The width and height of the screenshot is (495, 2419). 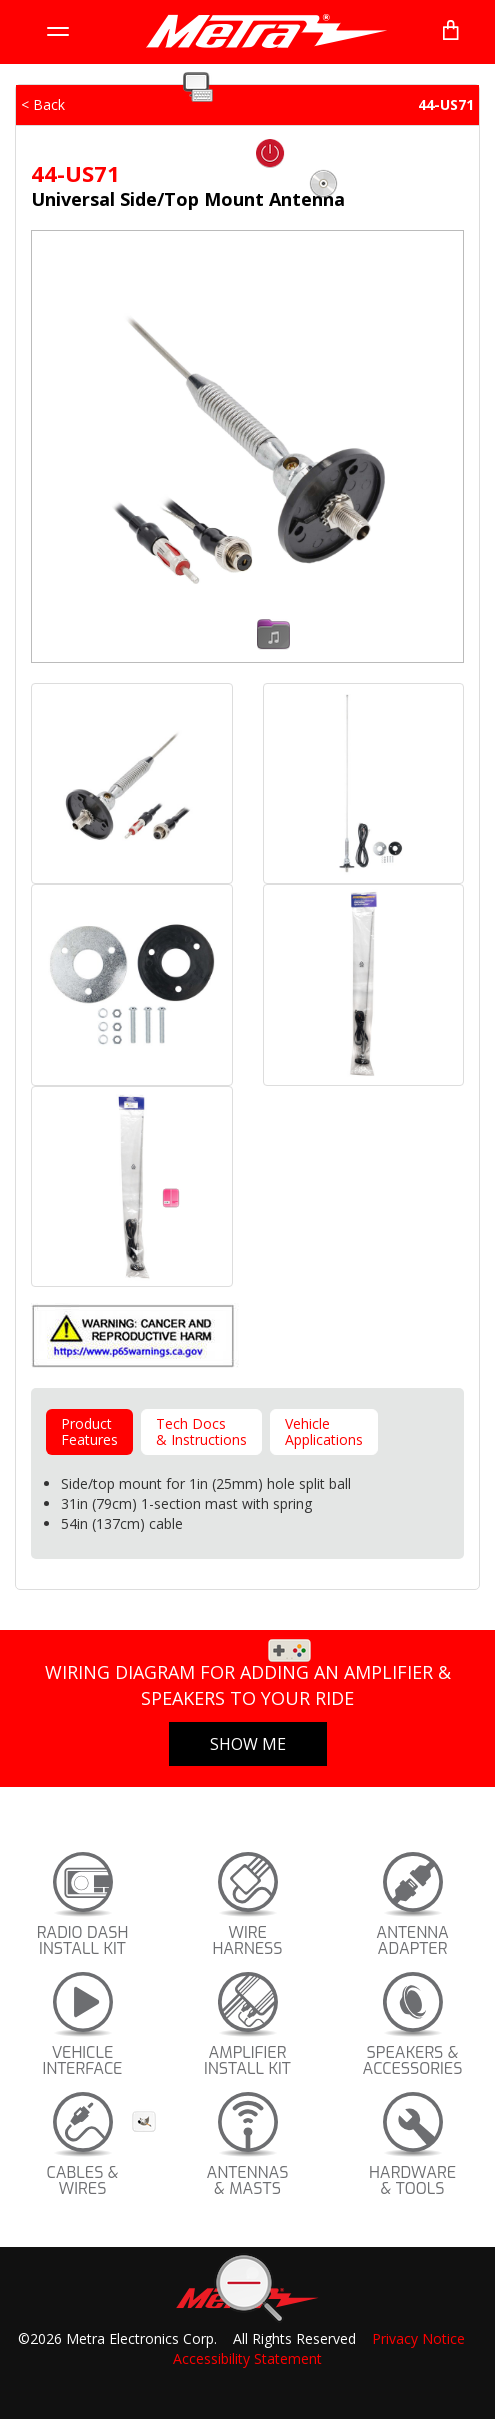 I want to click on a debian software package file, so click(x=171, y=1198).